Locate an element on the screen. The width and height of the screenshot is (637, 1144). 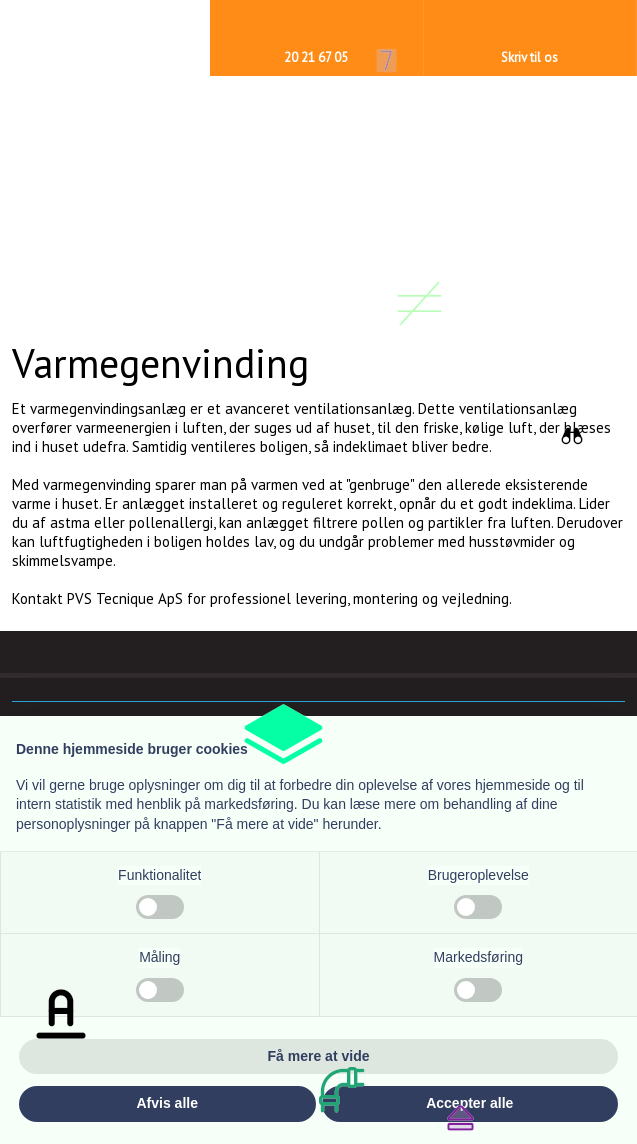
indicates item number seven in a list or sequence is located at coordinates (386, 60).